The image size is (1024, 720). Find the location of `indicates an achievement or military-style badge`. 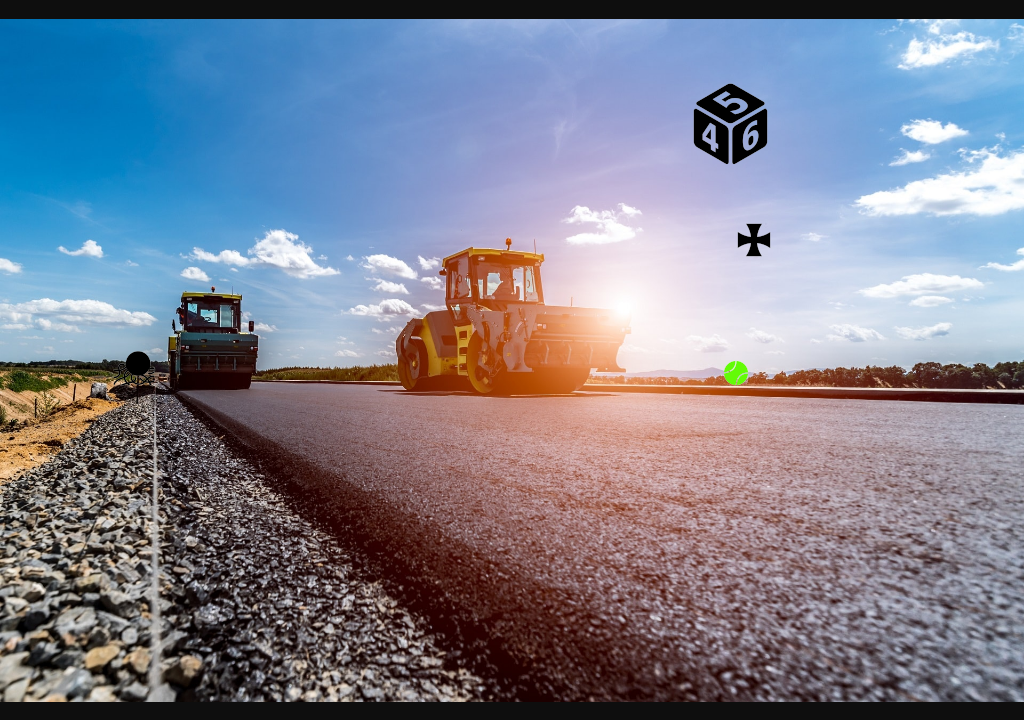

indicates an achievement or military-style badge is located at coordinates (754, 240).